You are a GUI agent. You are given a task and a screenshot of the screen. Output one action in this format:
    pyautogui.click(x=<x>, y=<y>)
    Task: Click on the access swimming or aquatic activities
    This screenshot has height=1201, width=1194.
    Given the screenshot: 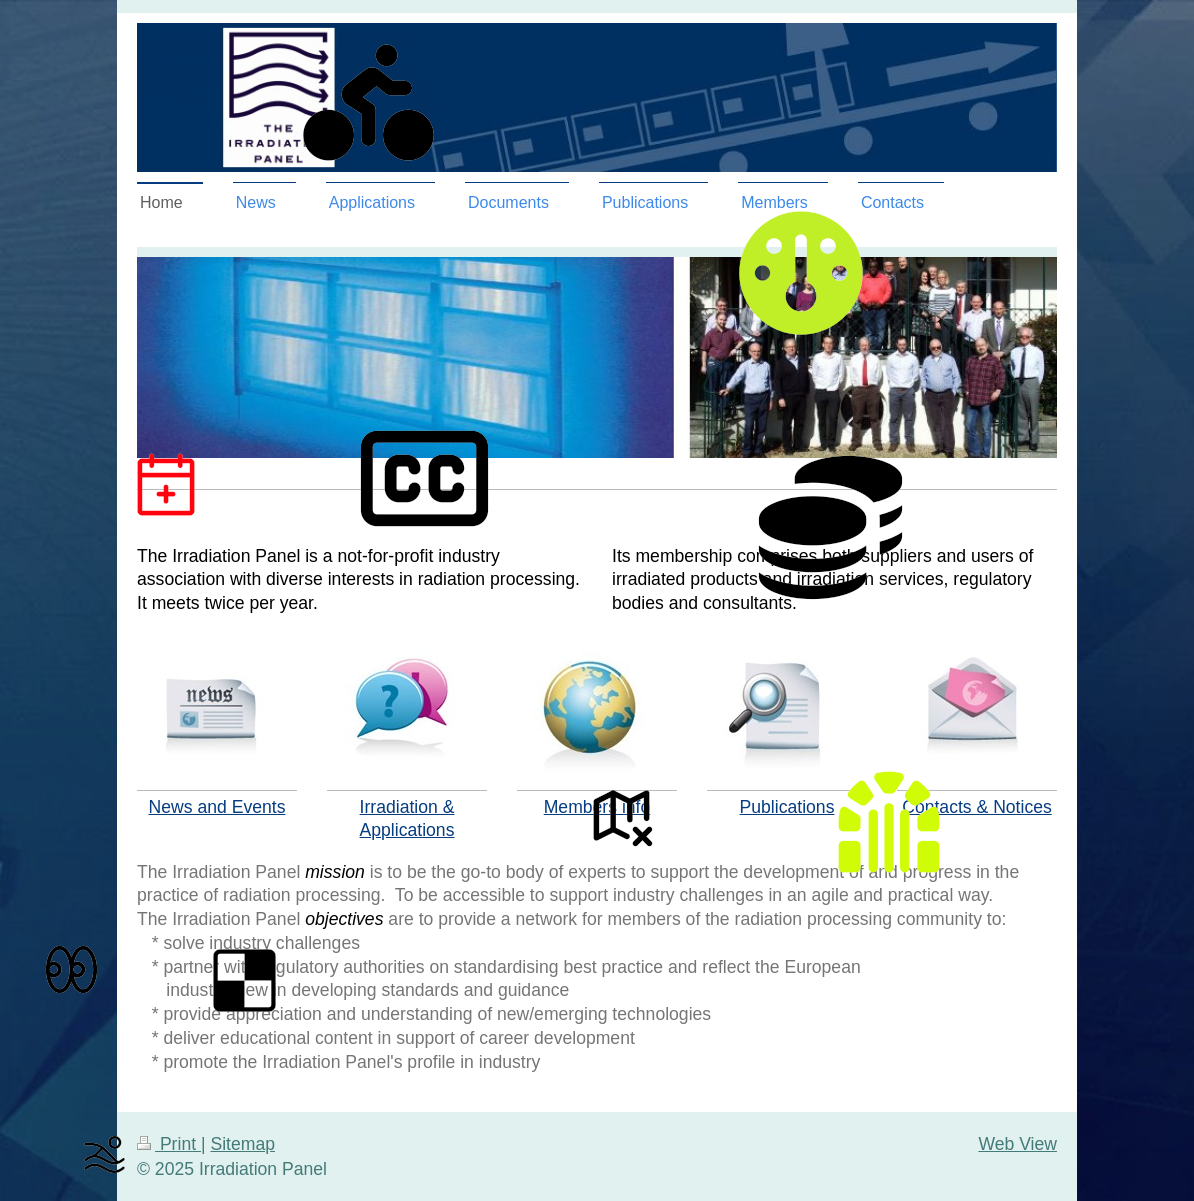 What is the action you would take?
    pyautogui.click(x=104, y=1154)
    